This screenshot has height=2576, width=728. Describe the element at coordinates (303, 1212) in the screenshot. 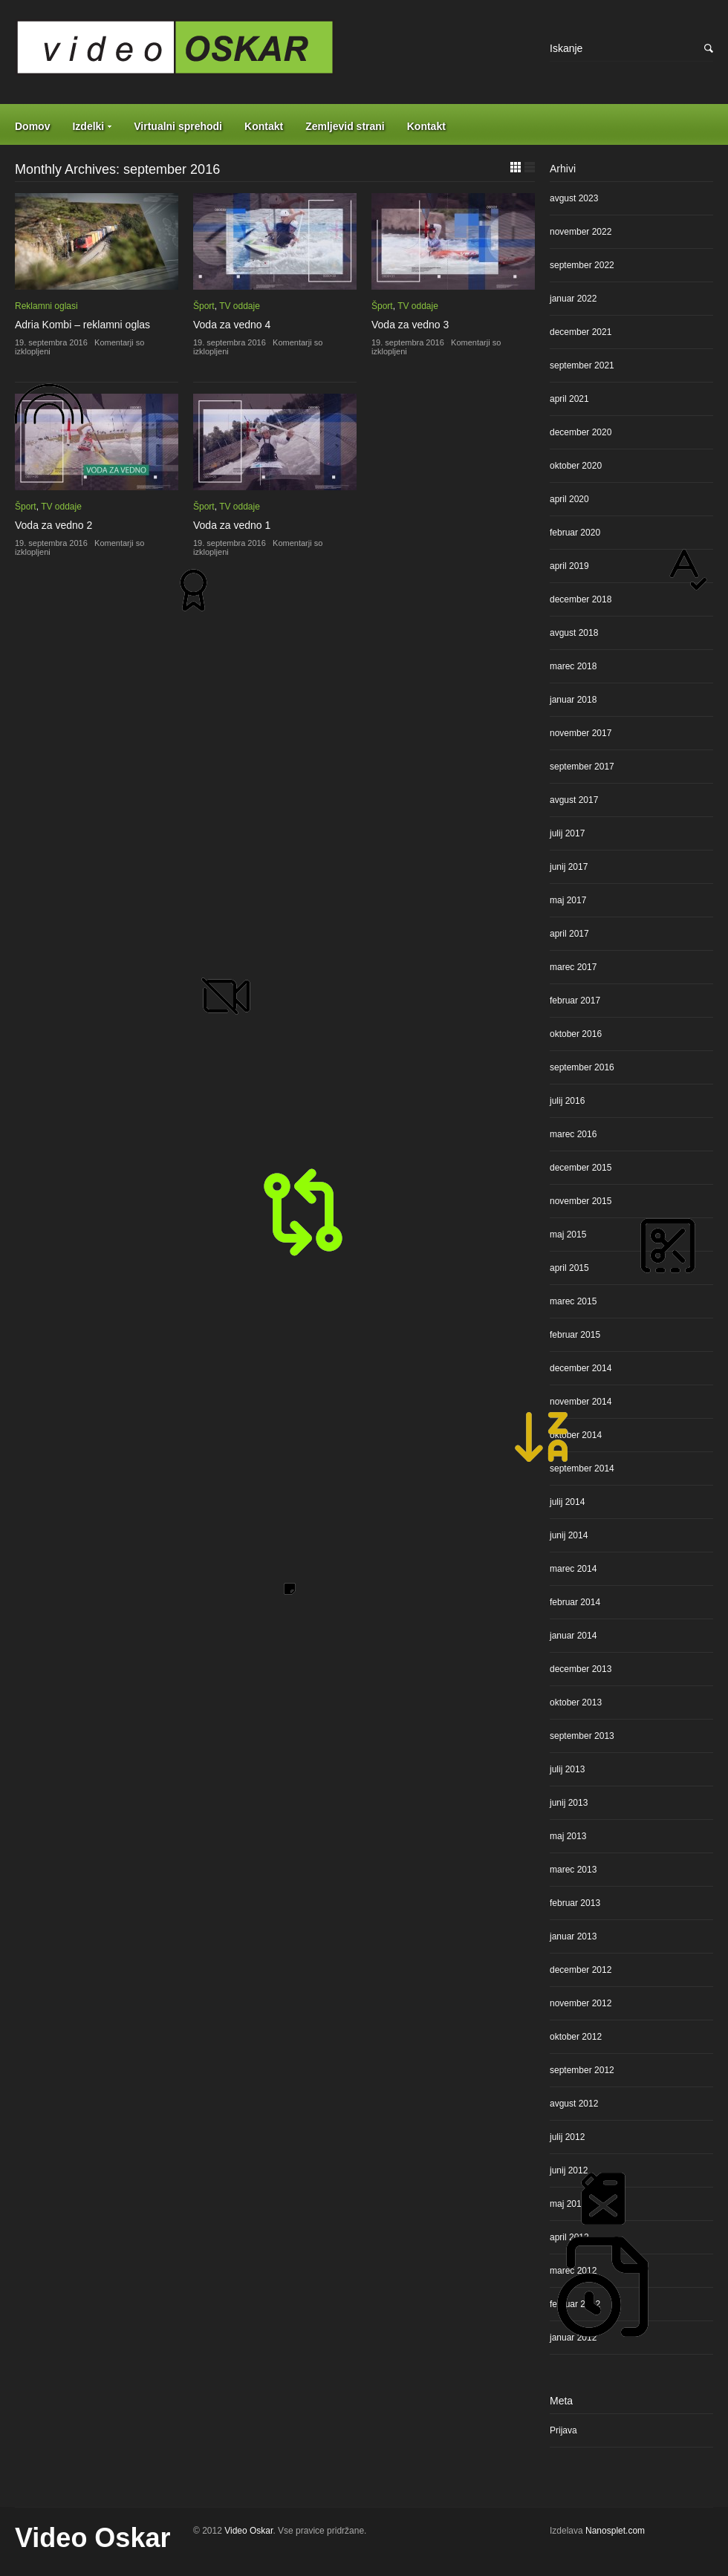

I see `compare branches or commits in version control` at that location.